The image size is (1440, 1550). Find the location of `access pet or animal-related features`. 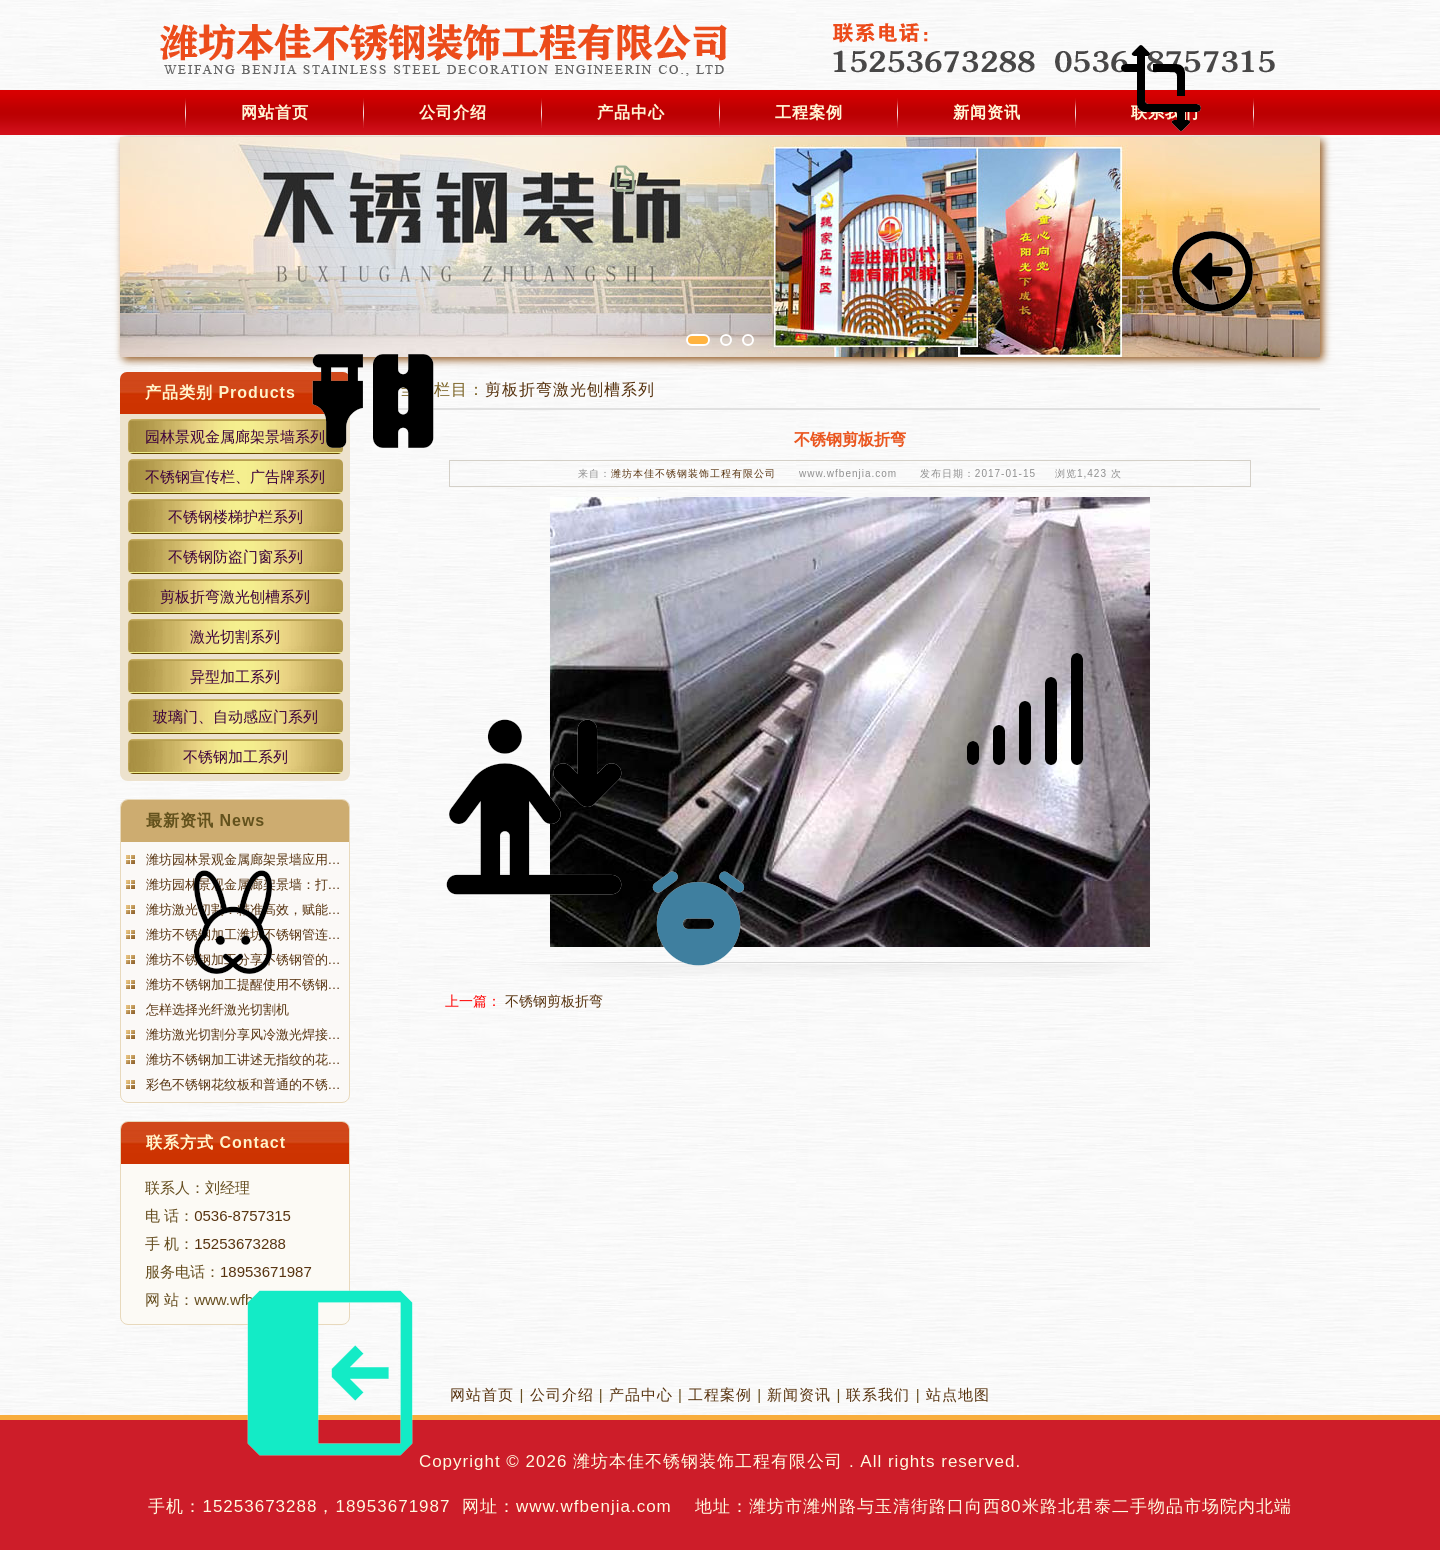

access pet or animal-related features is located at coordinates (233, 924).